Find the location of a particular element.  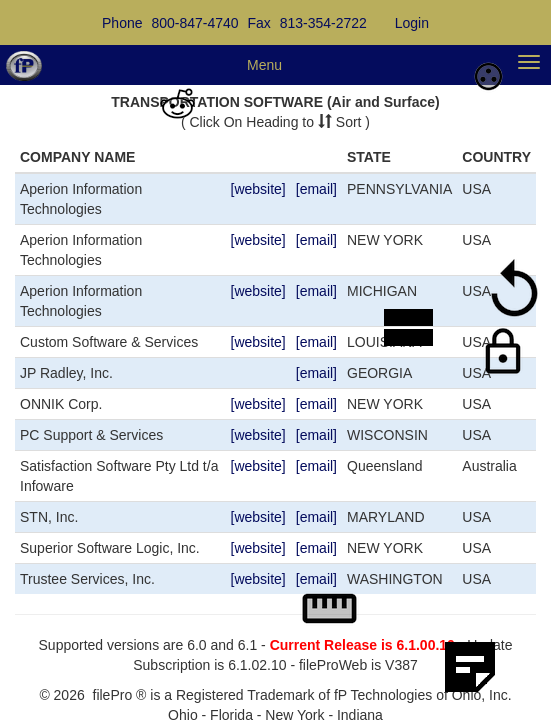

view team or group workspace is located at coordinates (488, 76).